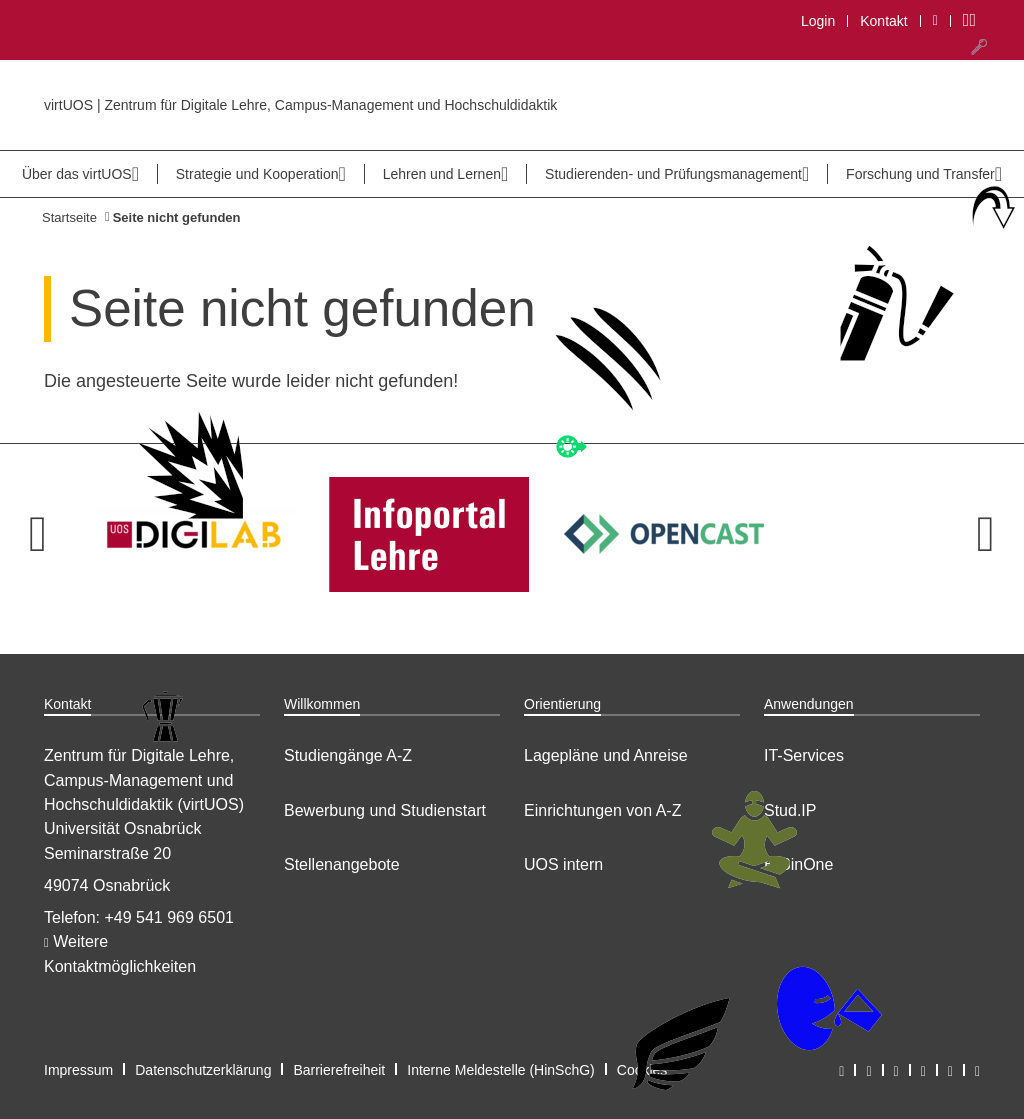 The width and height of the screenshot is (1024, 1119). I want to click on indicates drinking or beverage consumption in gameplay, so click(829, 1008).